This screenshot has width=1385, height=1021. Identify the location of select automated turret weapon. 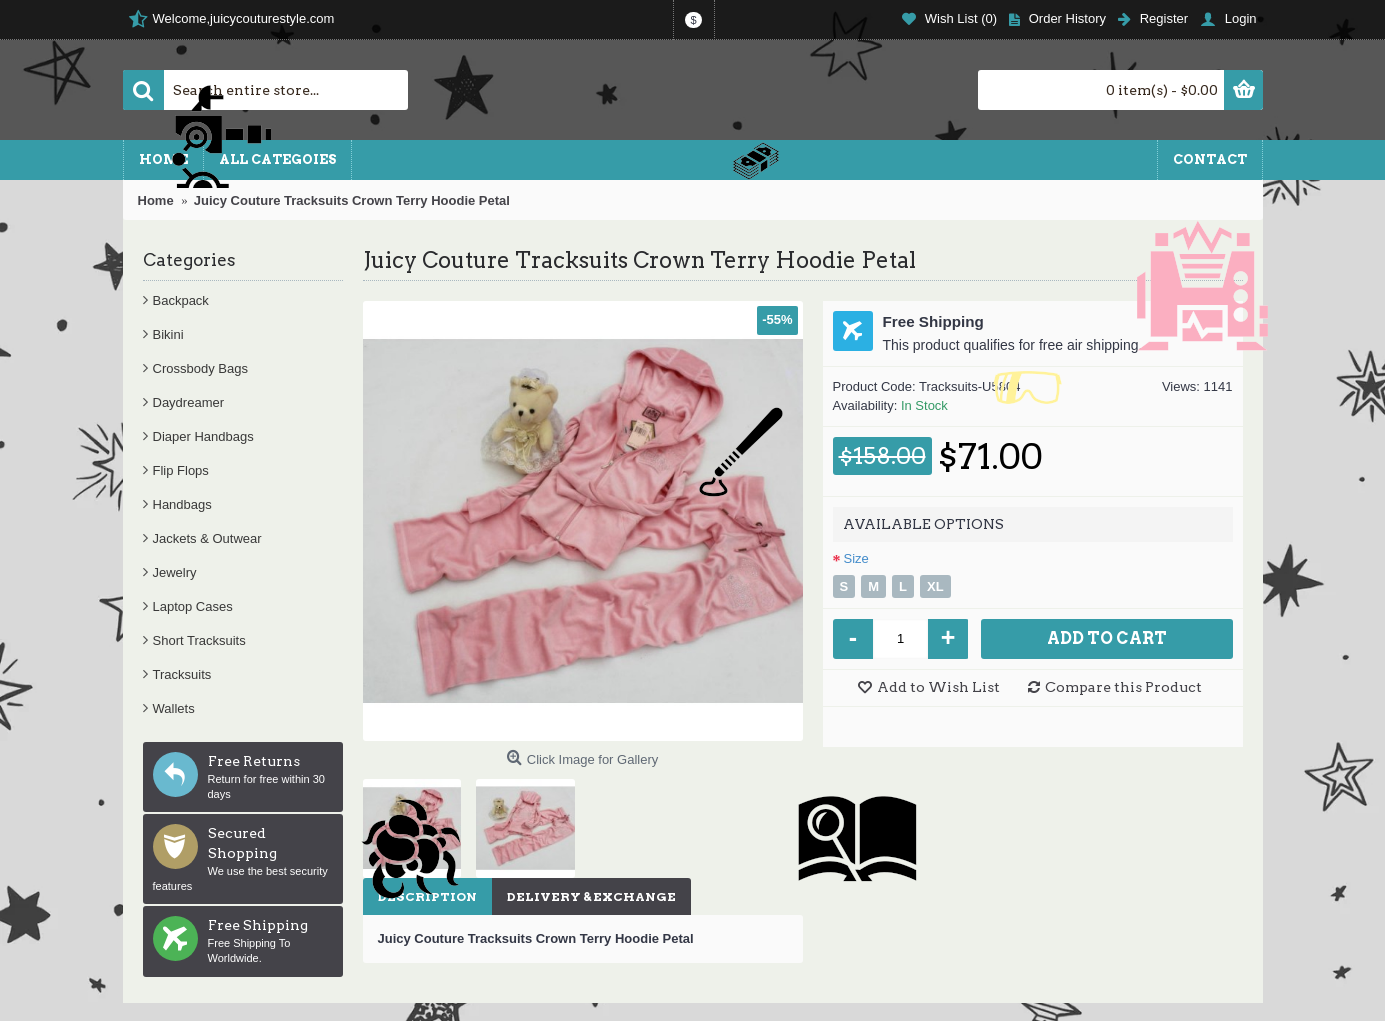
(221, 136).